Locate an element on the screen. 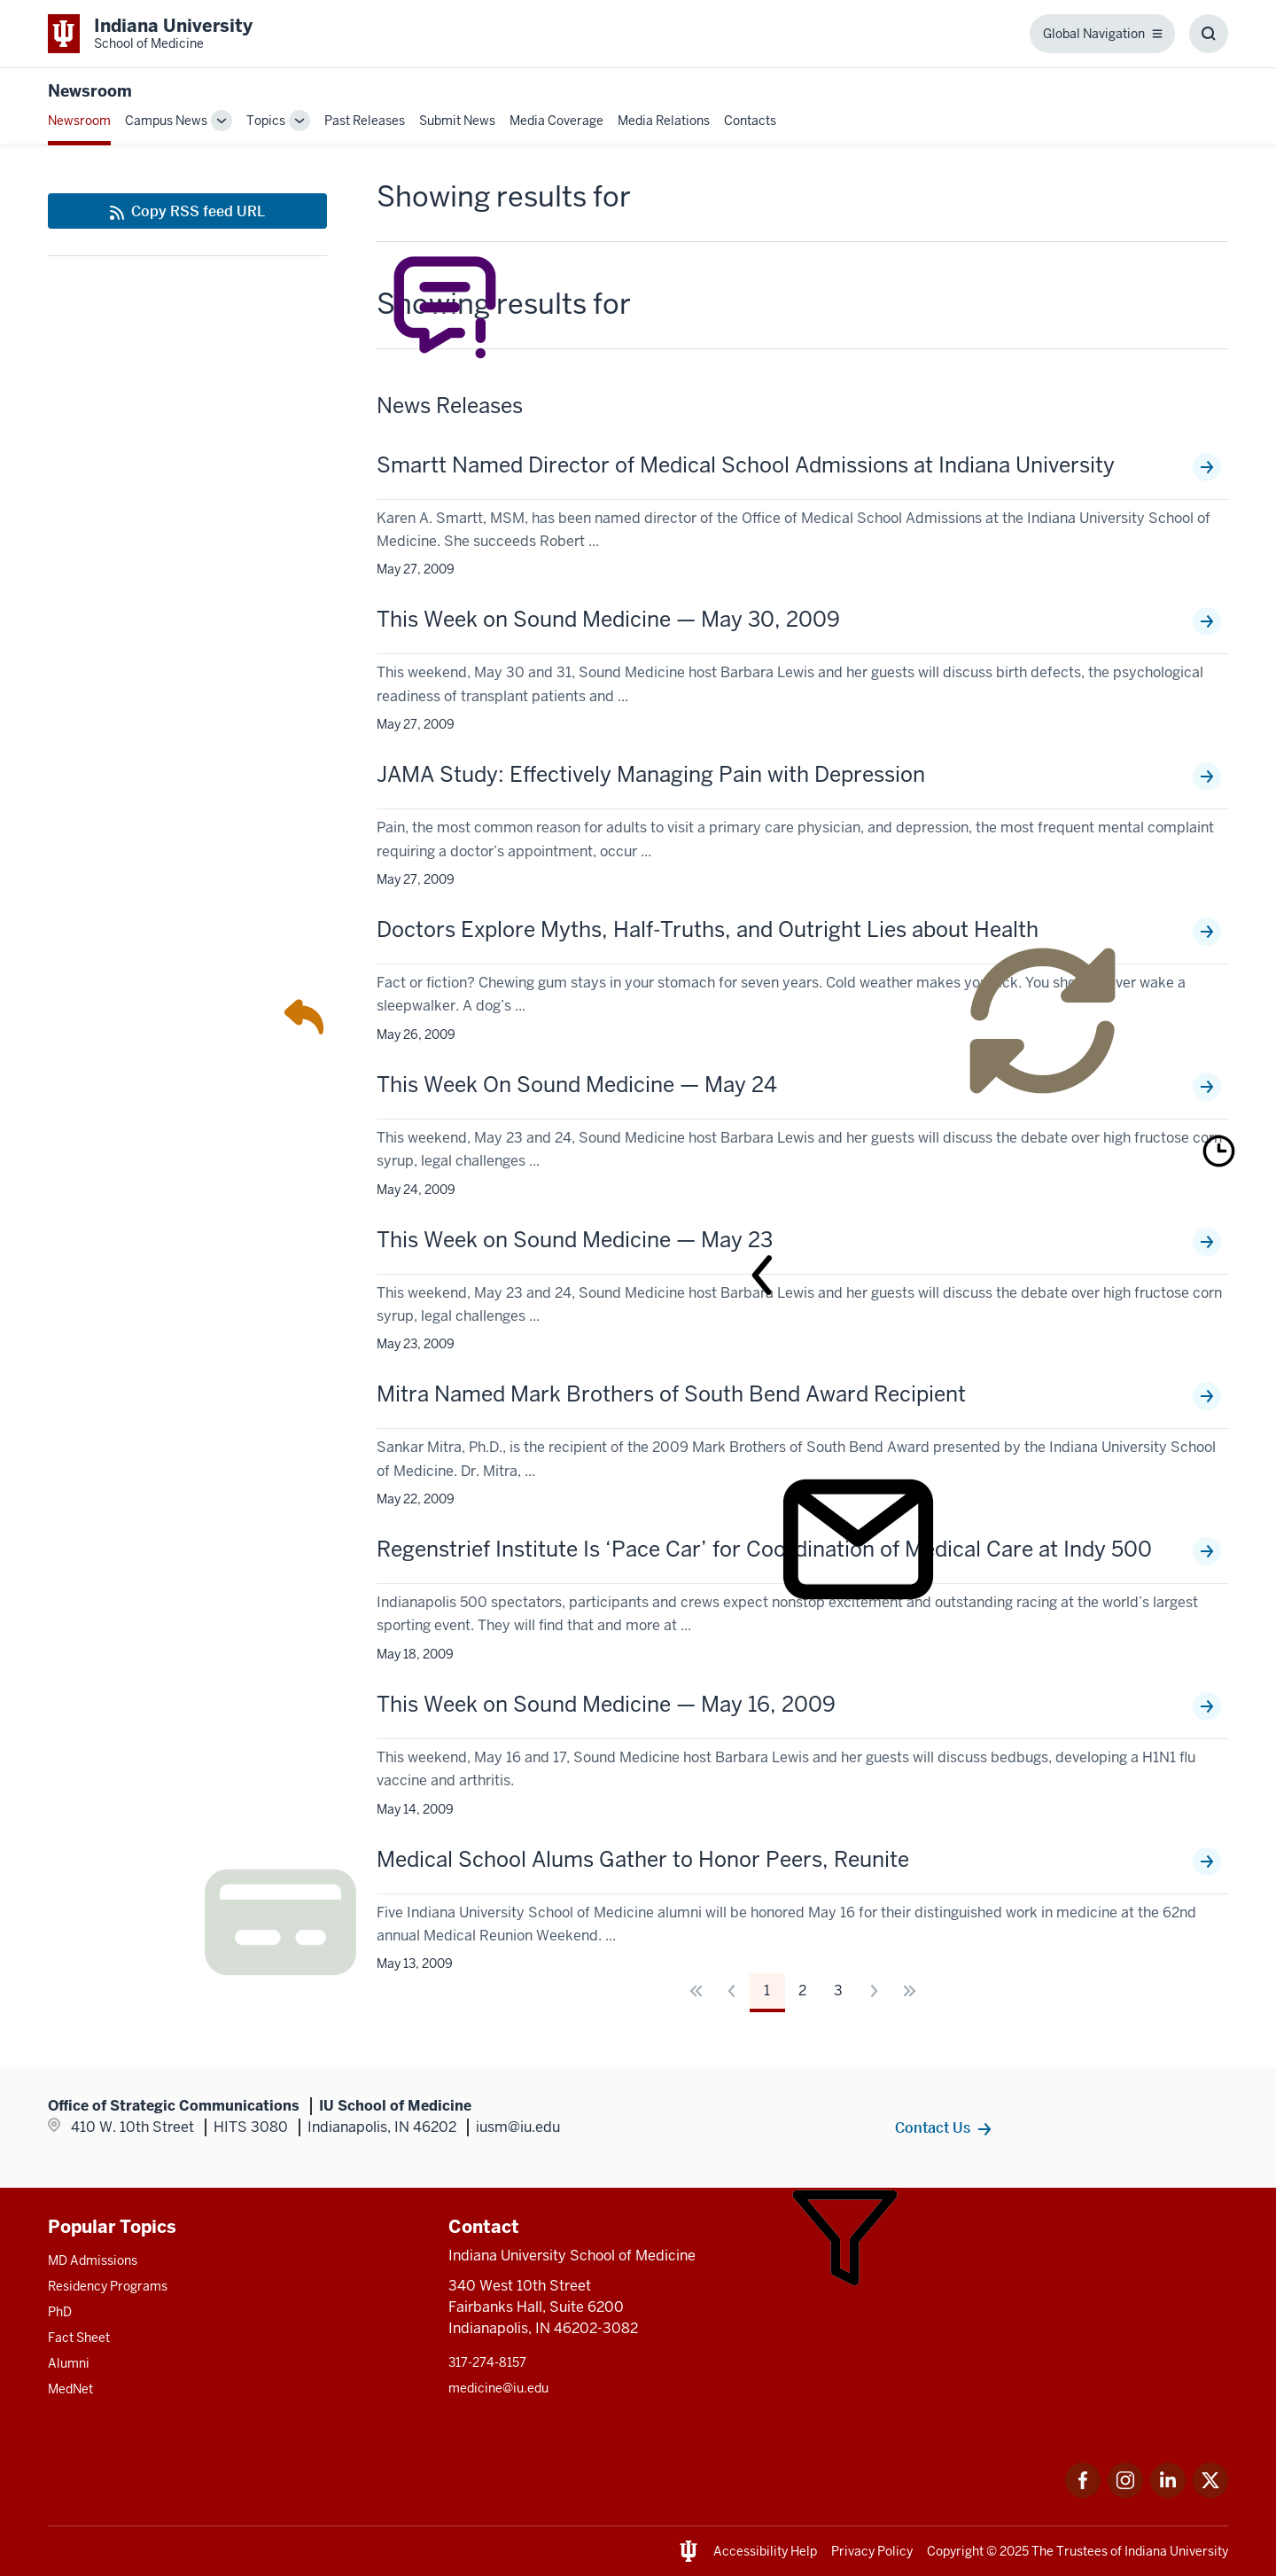 This screenshot has width=1276, height=2576. manage payment methods is located at coordinates (280, 1922).